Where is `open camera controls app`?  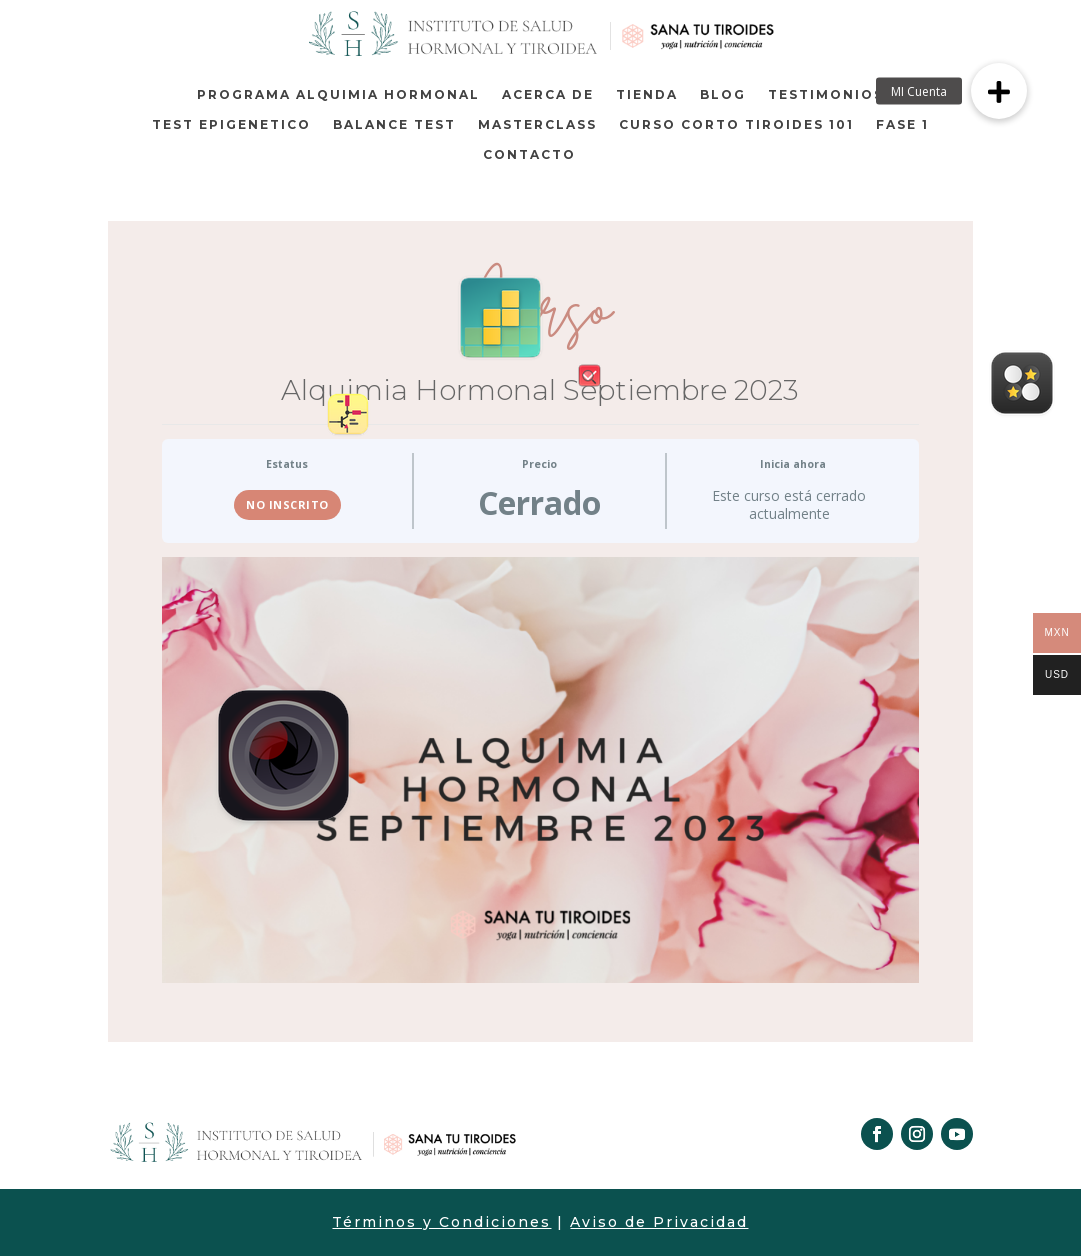 open camera controls app is located at coordinates (283, 755).